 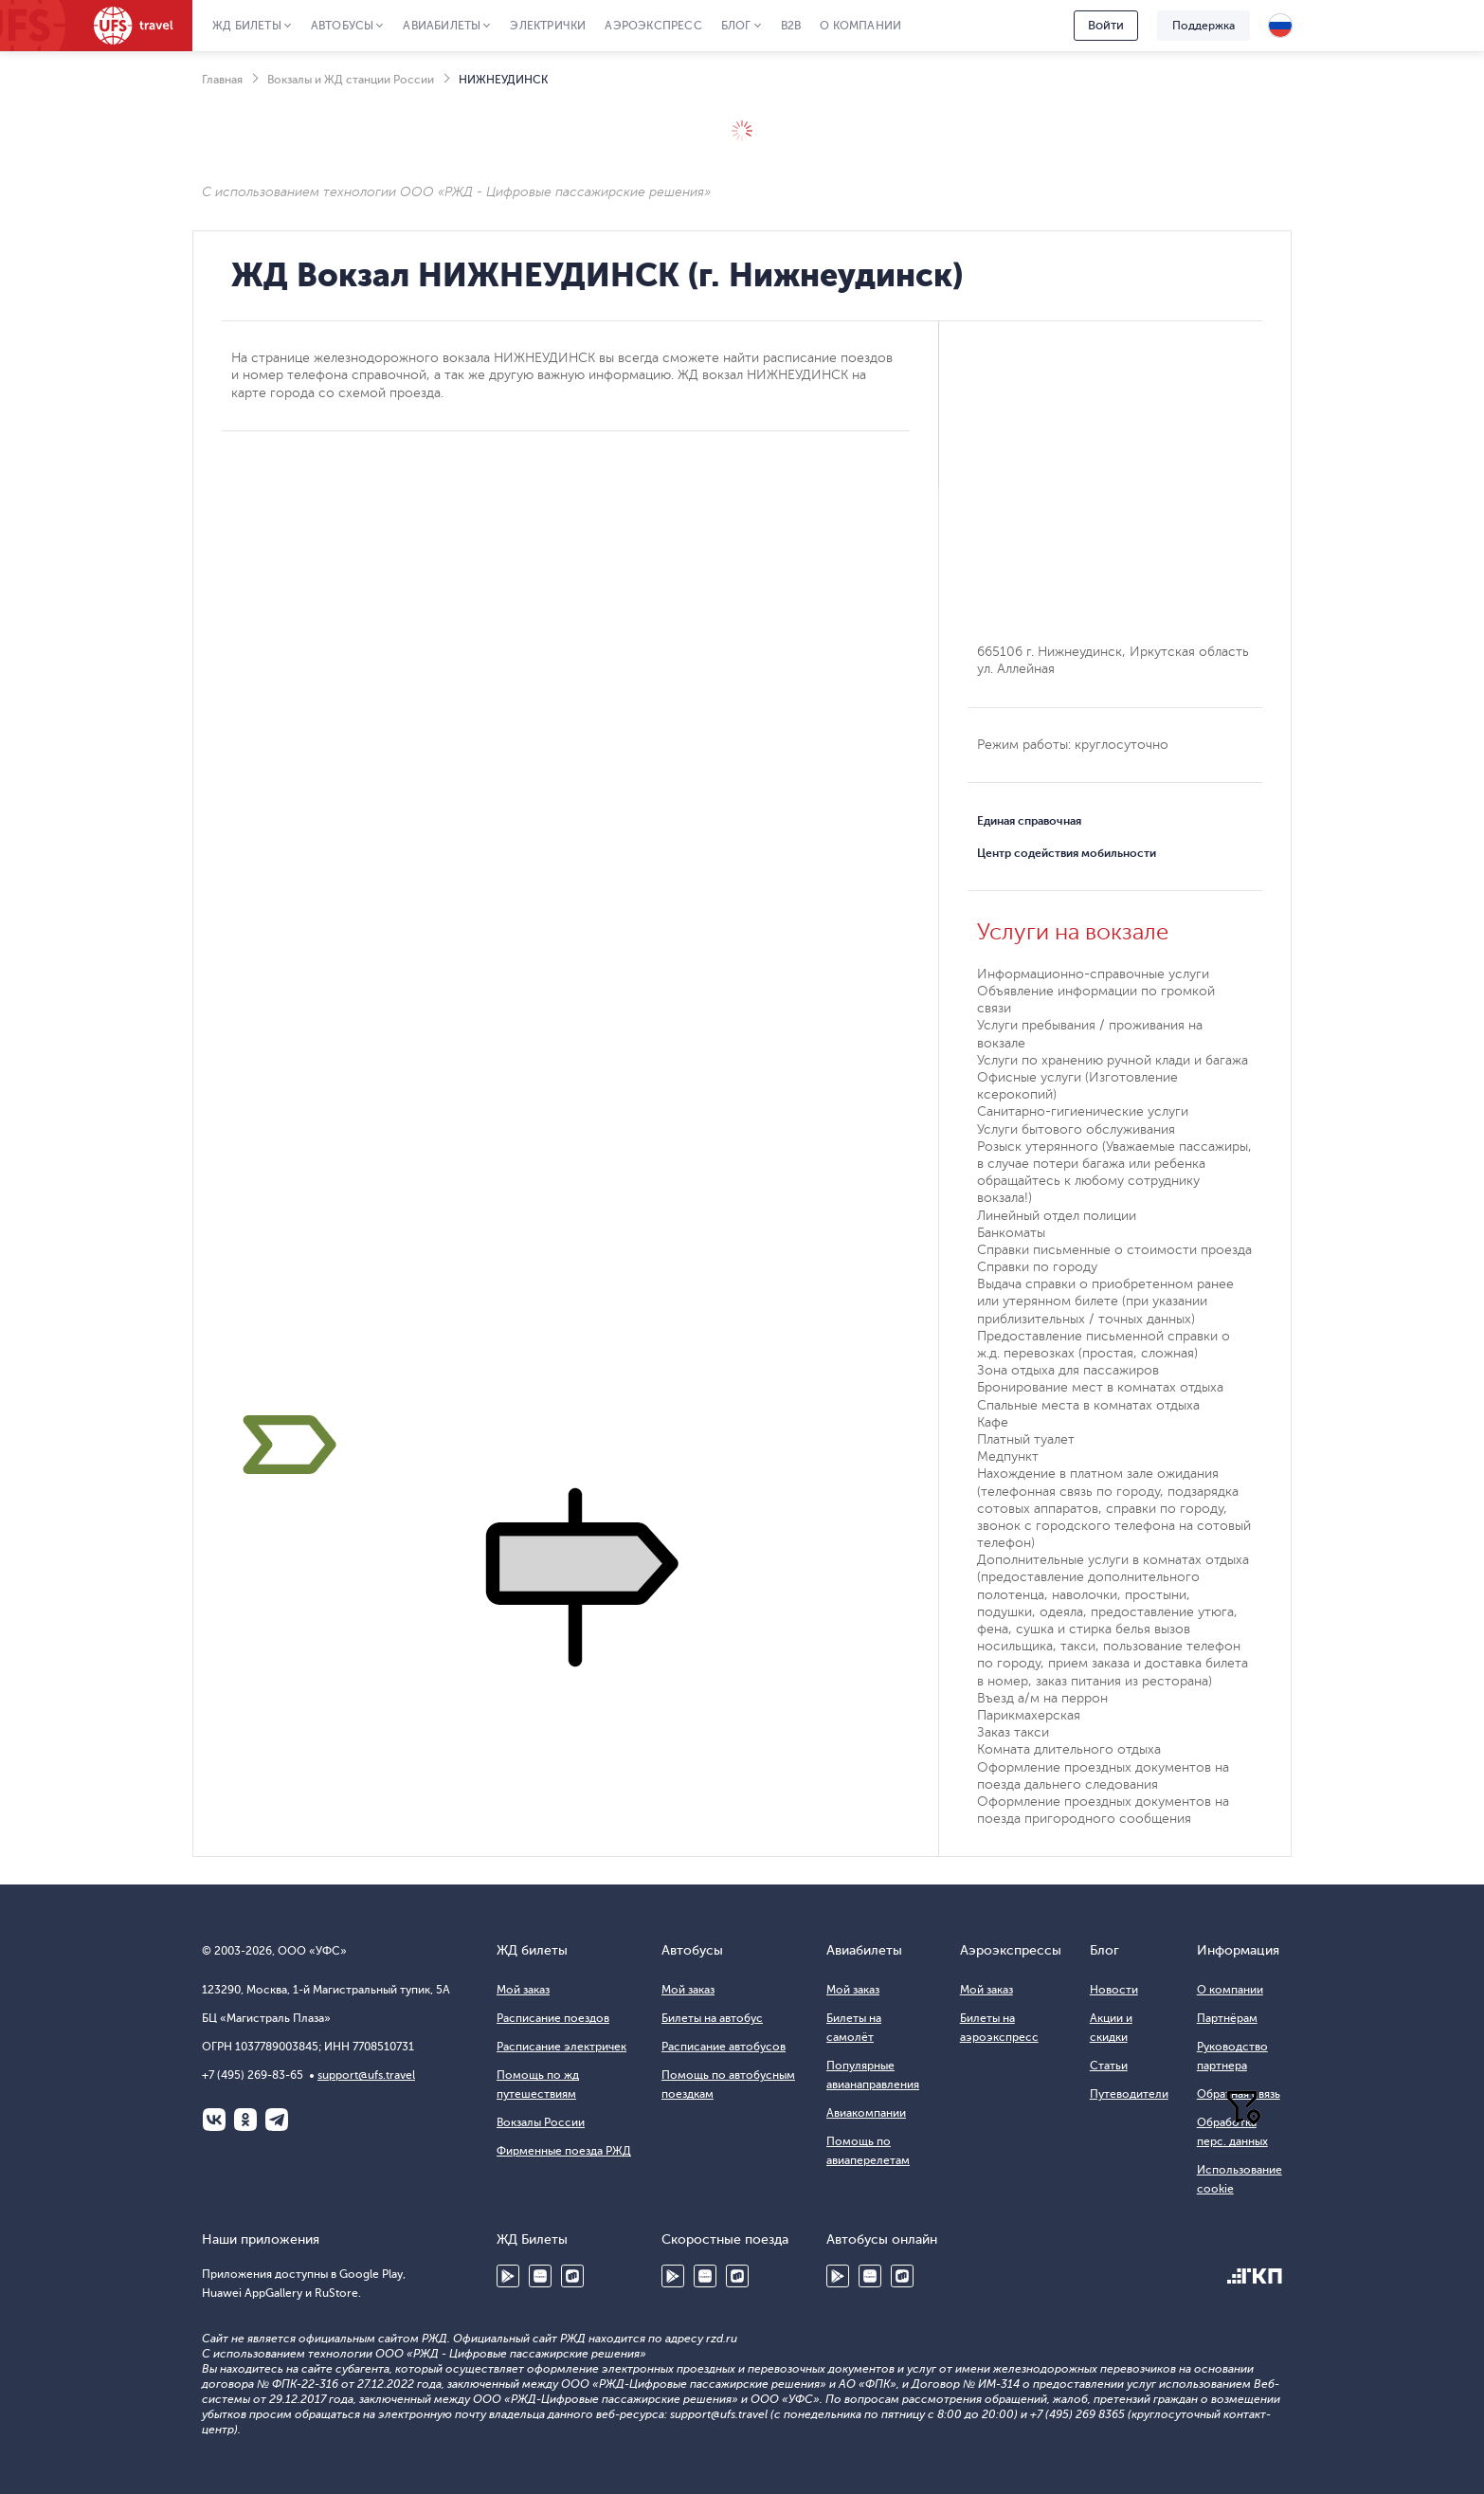 I want to click on mark item as important, so click(x=287, y=1445).